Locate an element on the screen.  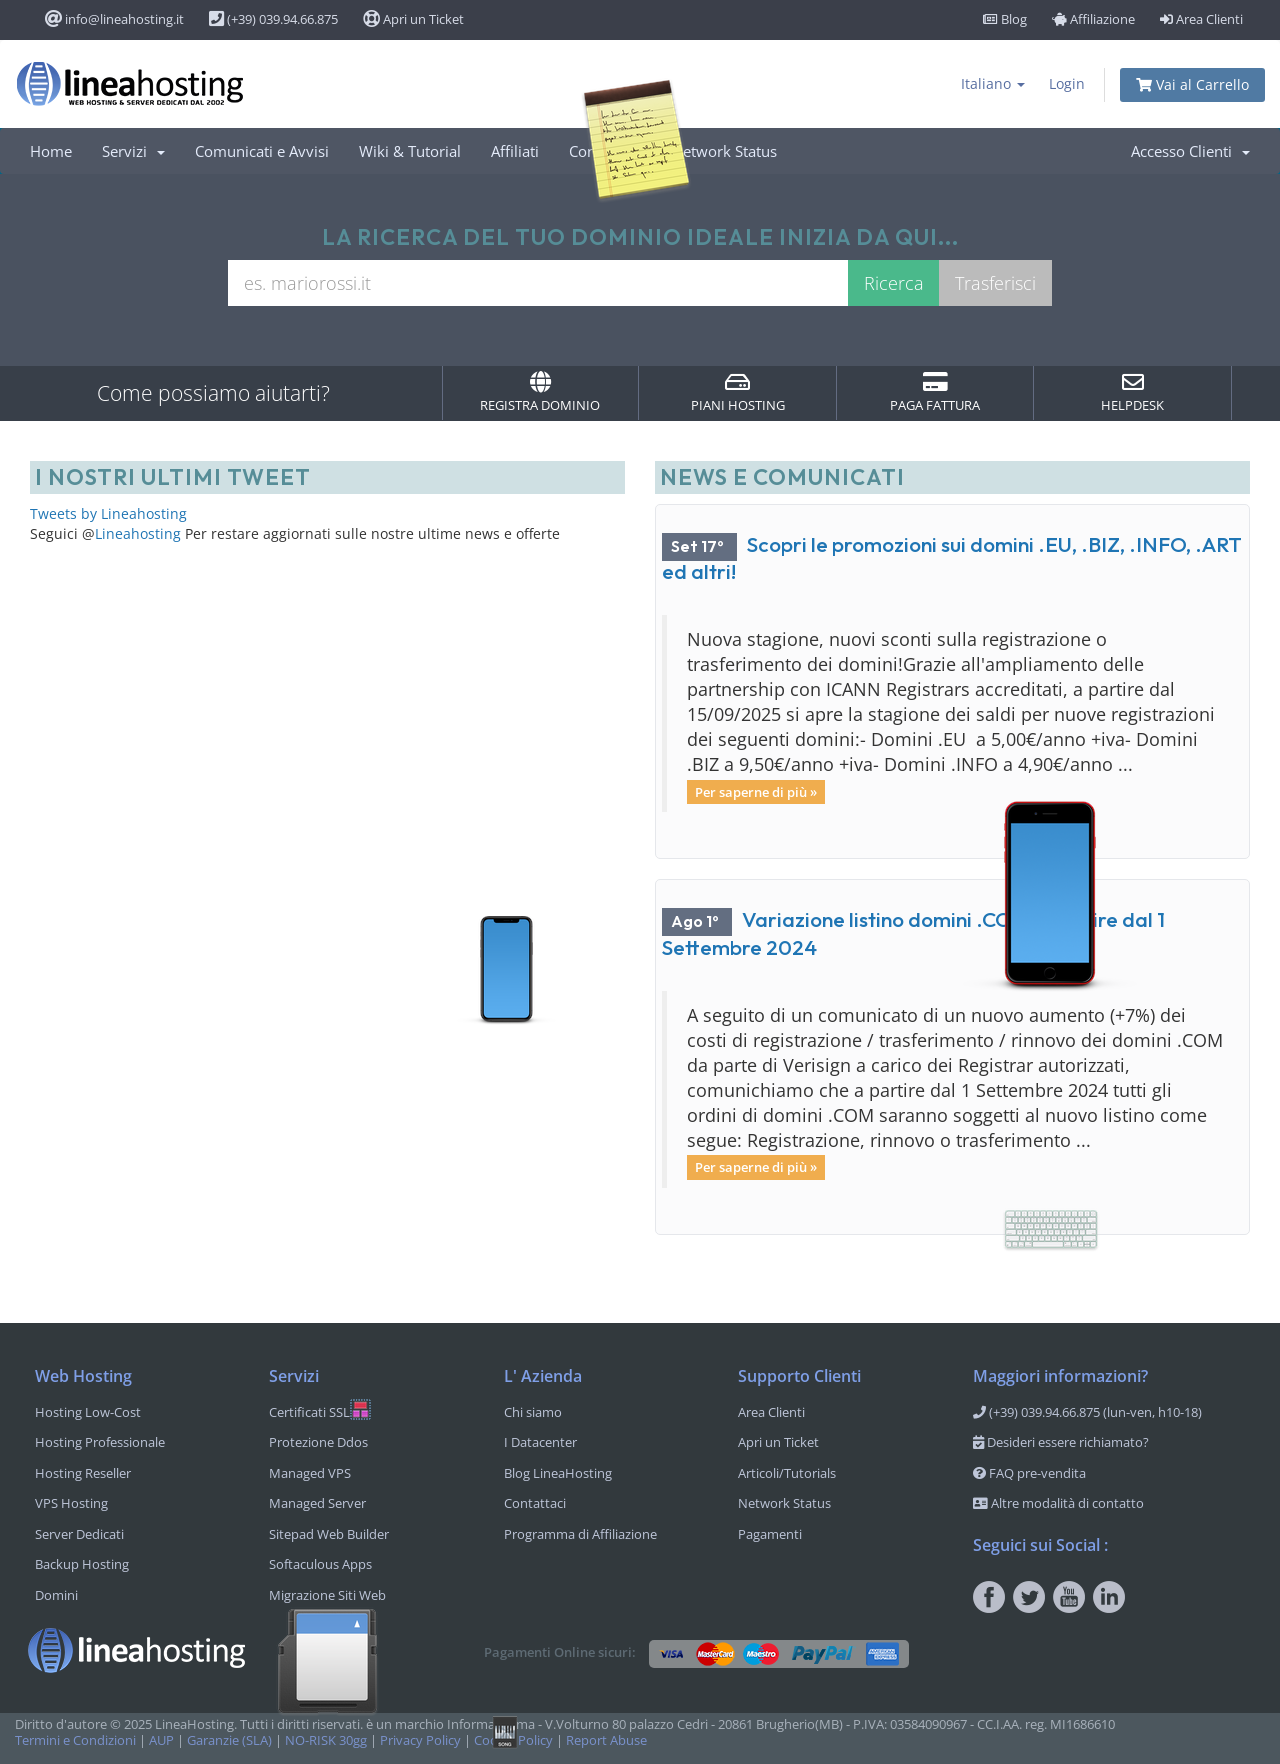
connect a bluetooth keyboard is located at coordinates (1051, 1229).